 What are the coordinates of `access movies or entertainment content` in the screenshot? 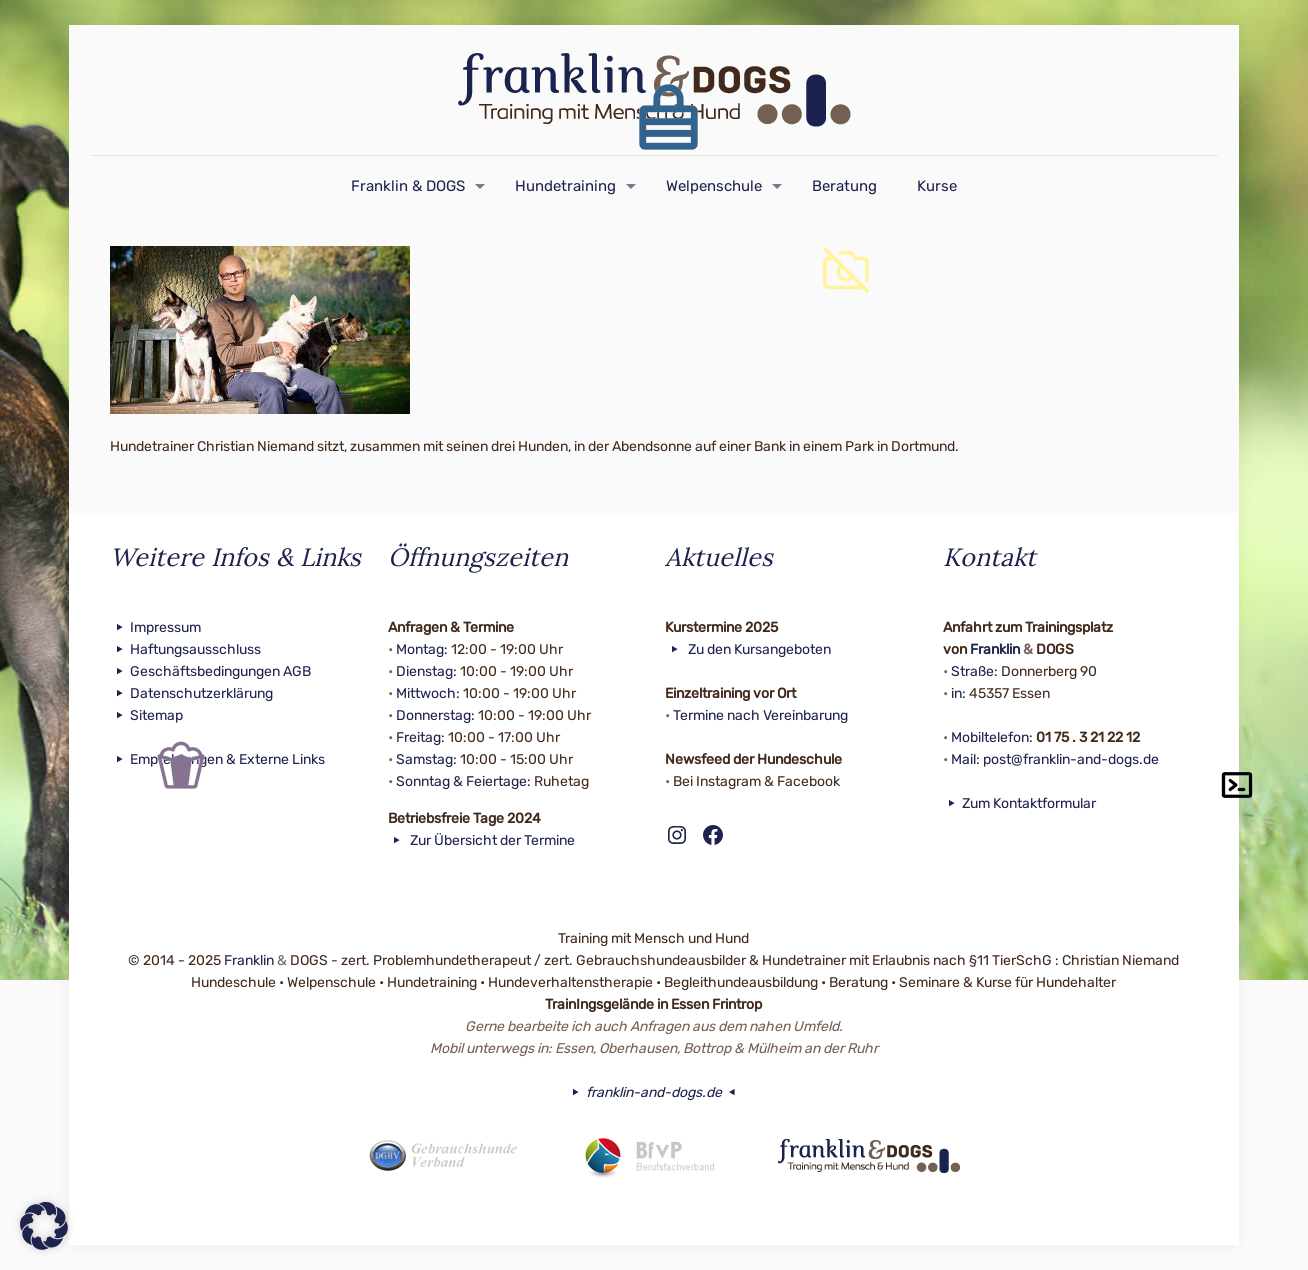 It's located at (181, 767).